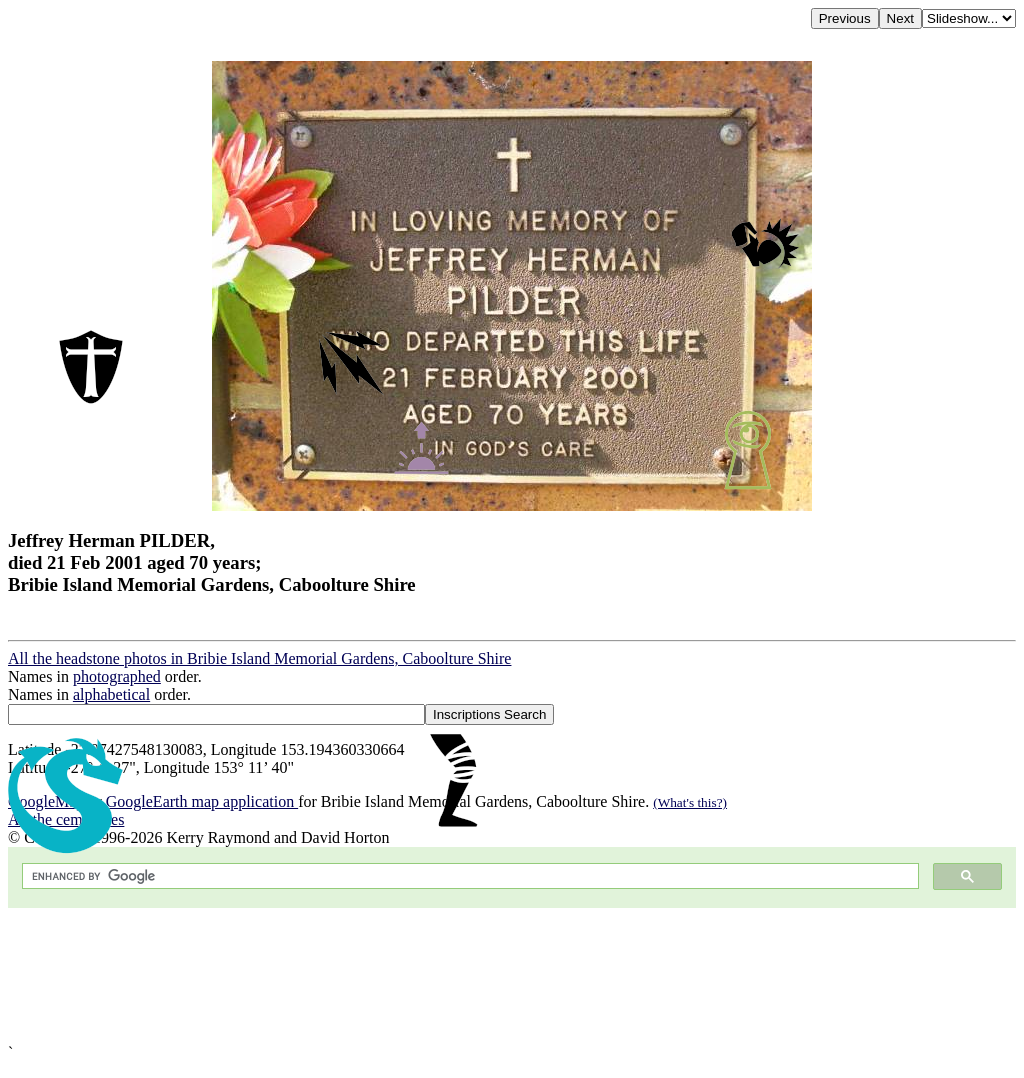  What do you see at coordinates (351, 363) in the screenshot?
I see `indicates lightning or electrical storm warning` at bounding box center [351, 363].